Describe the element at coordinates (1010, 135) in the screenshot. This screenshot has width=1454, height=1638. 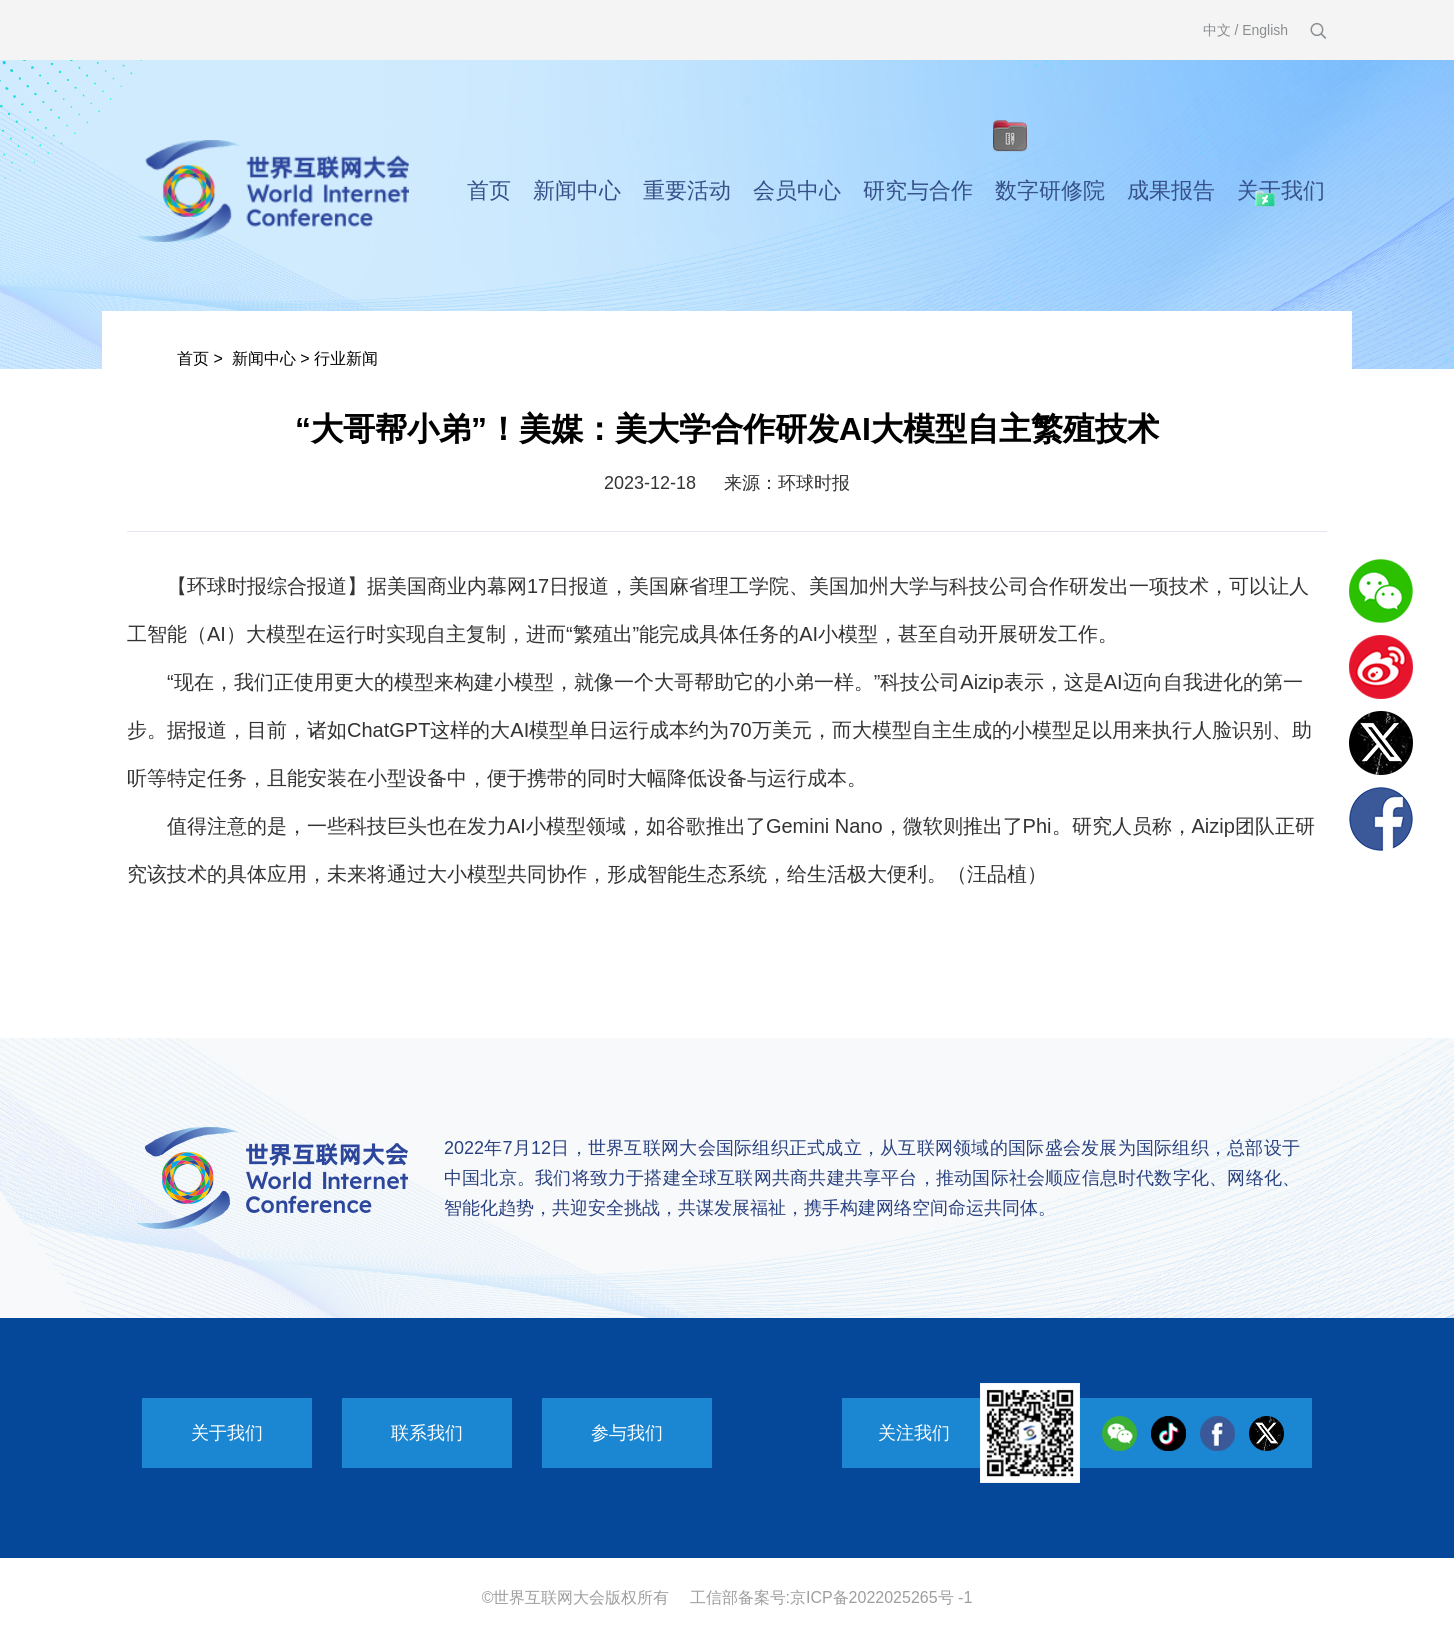
I see `open templates folder` at that location.